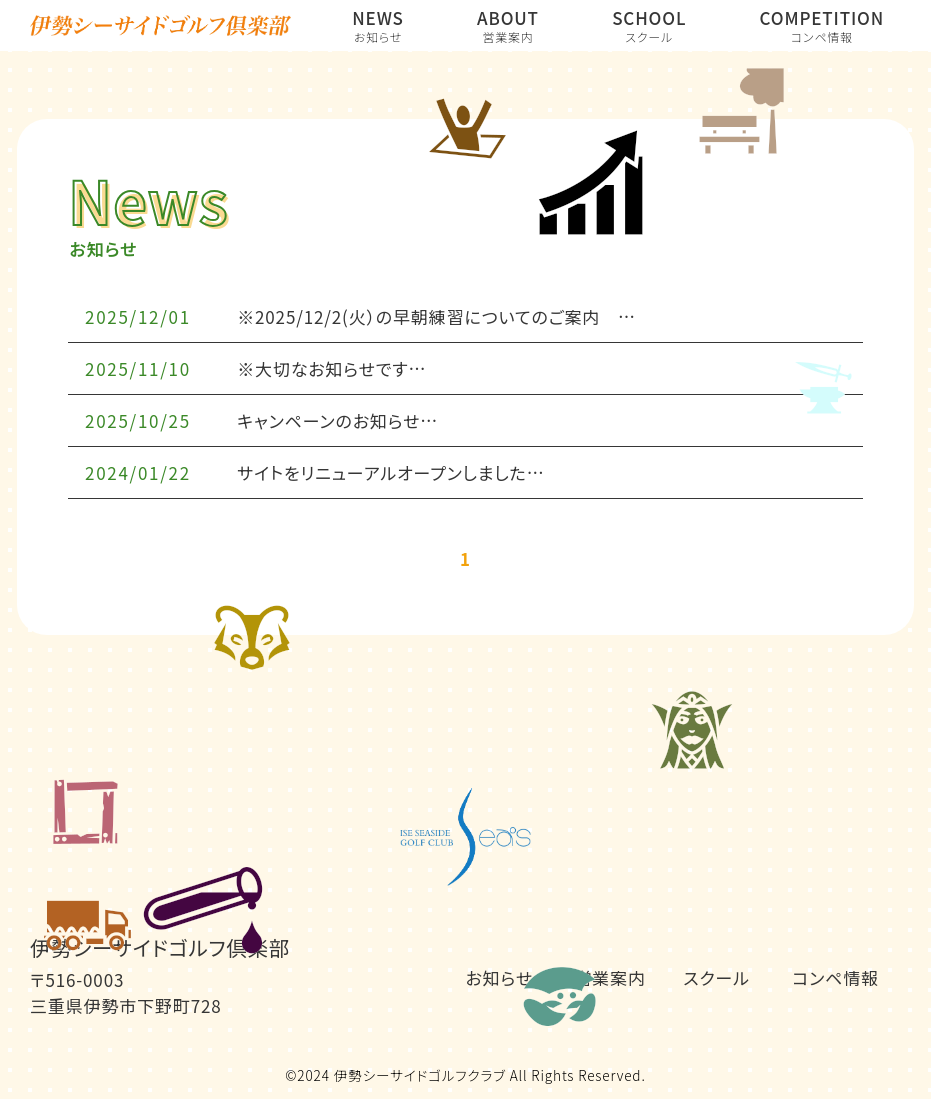  I want to click on access the weapon crafting menu, so click(823, 385).